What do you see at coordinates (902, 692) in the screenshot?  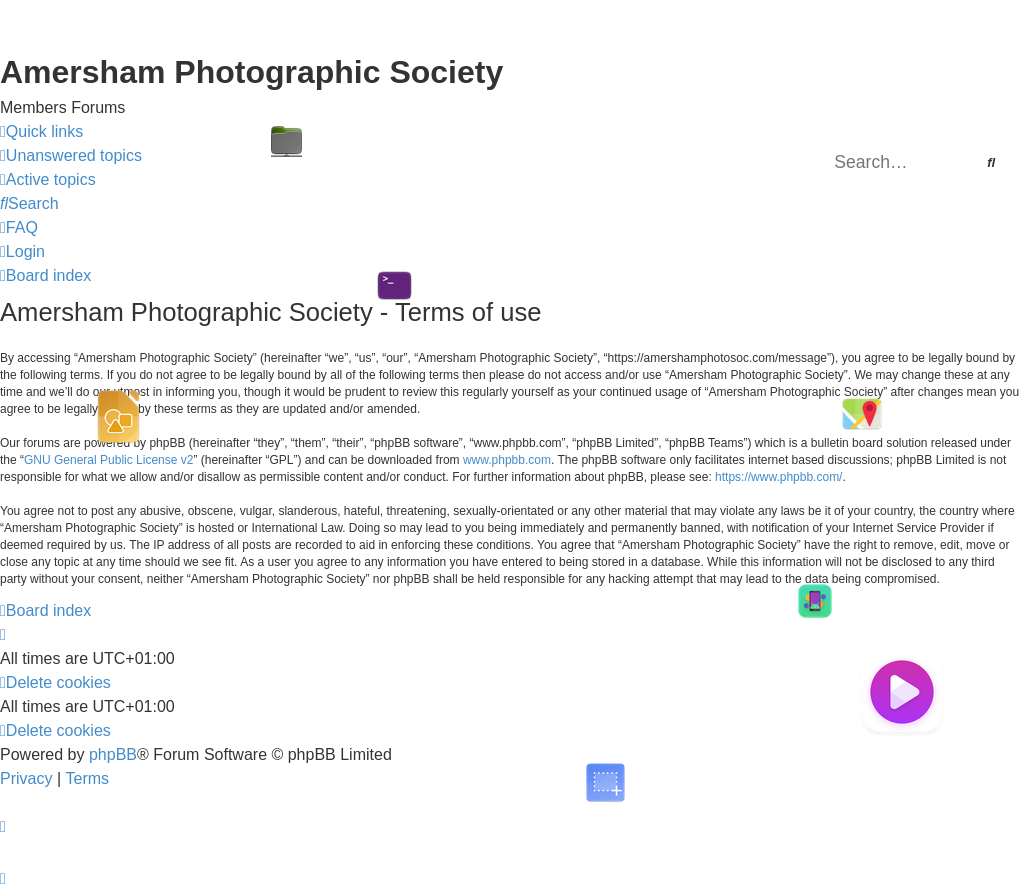 I see `open mplayer media player app` at bounding box center [902, 692].